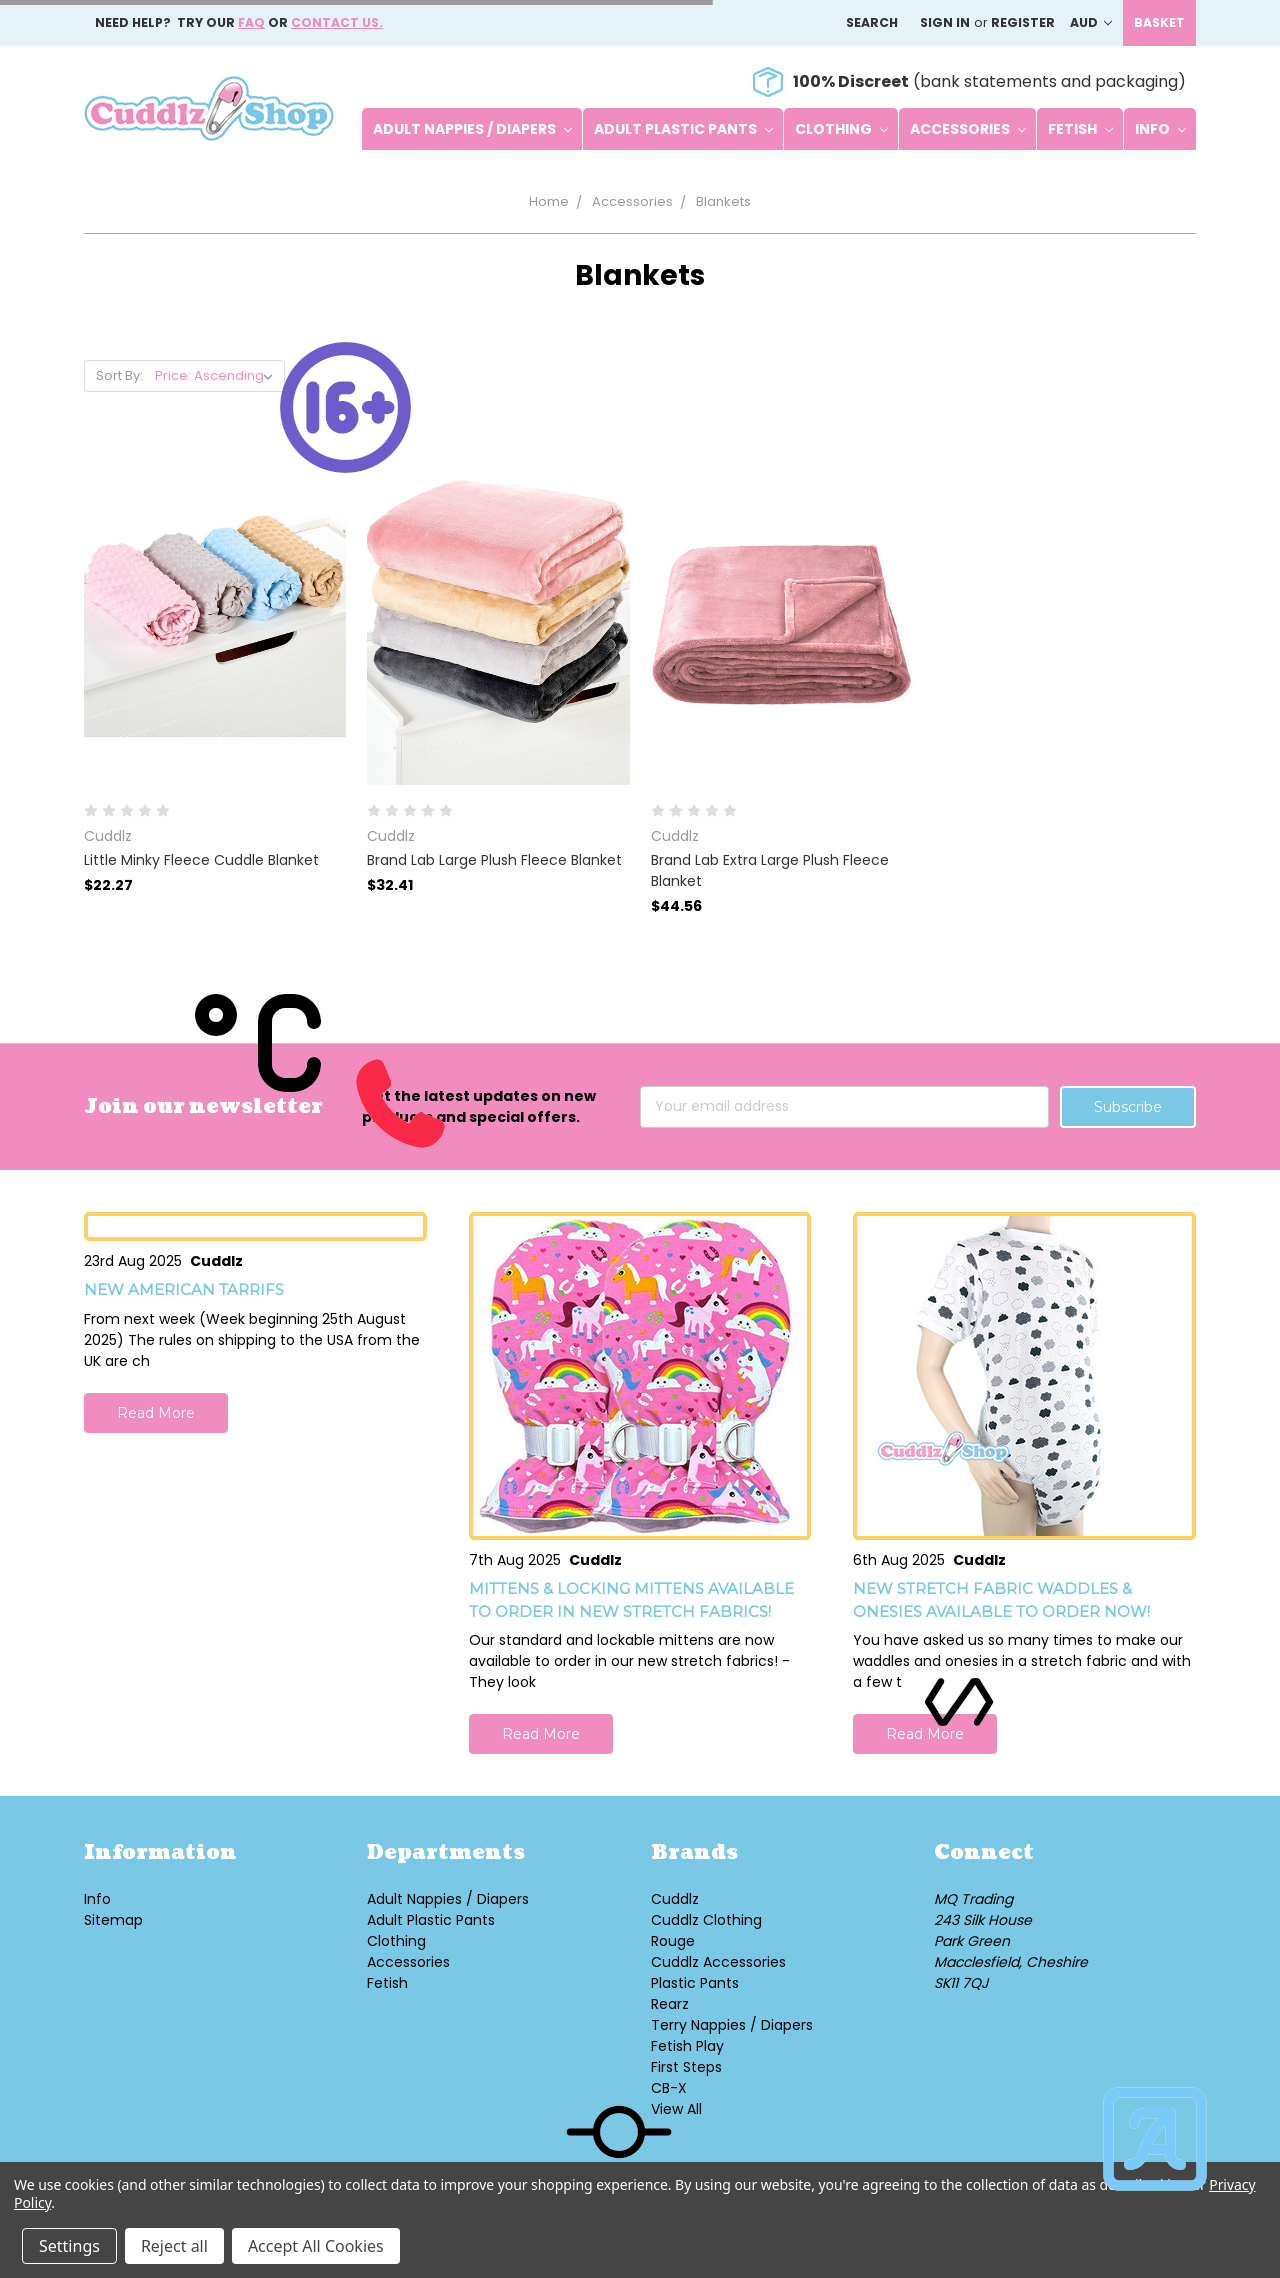 This screenshot has height=2278, width=1280. What do you see at coordinates (619, 2132) in the screenshot?
I see `view commit details in version control` at bounding box center [619, 2132].